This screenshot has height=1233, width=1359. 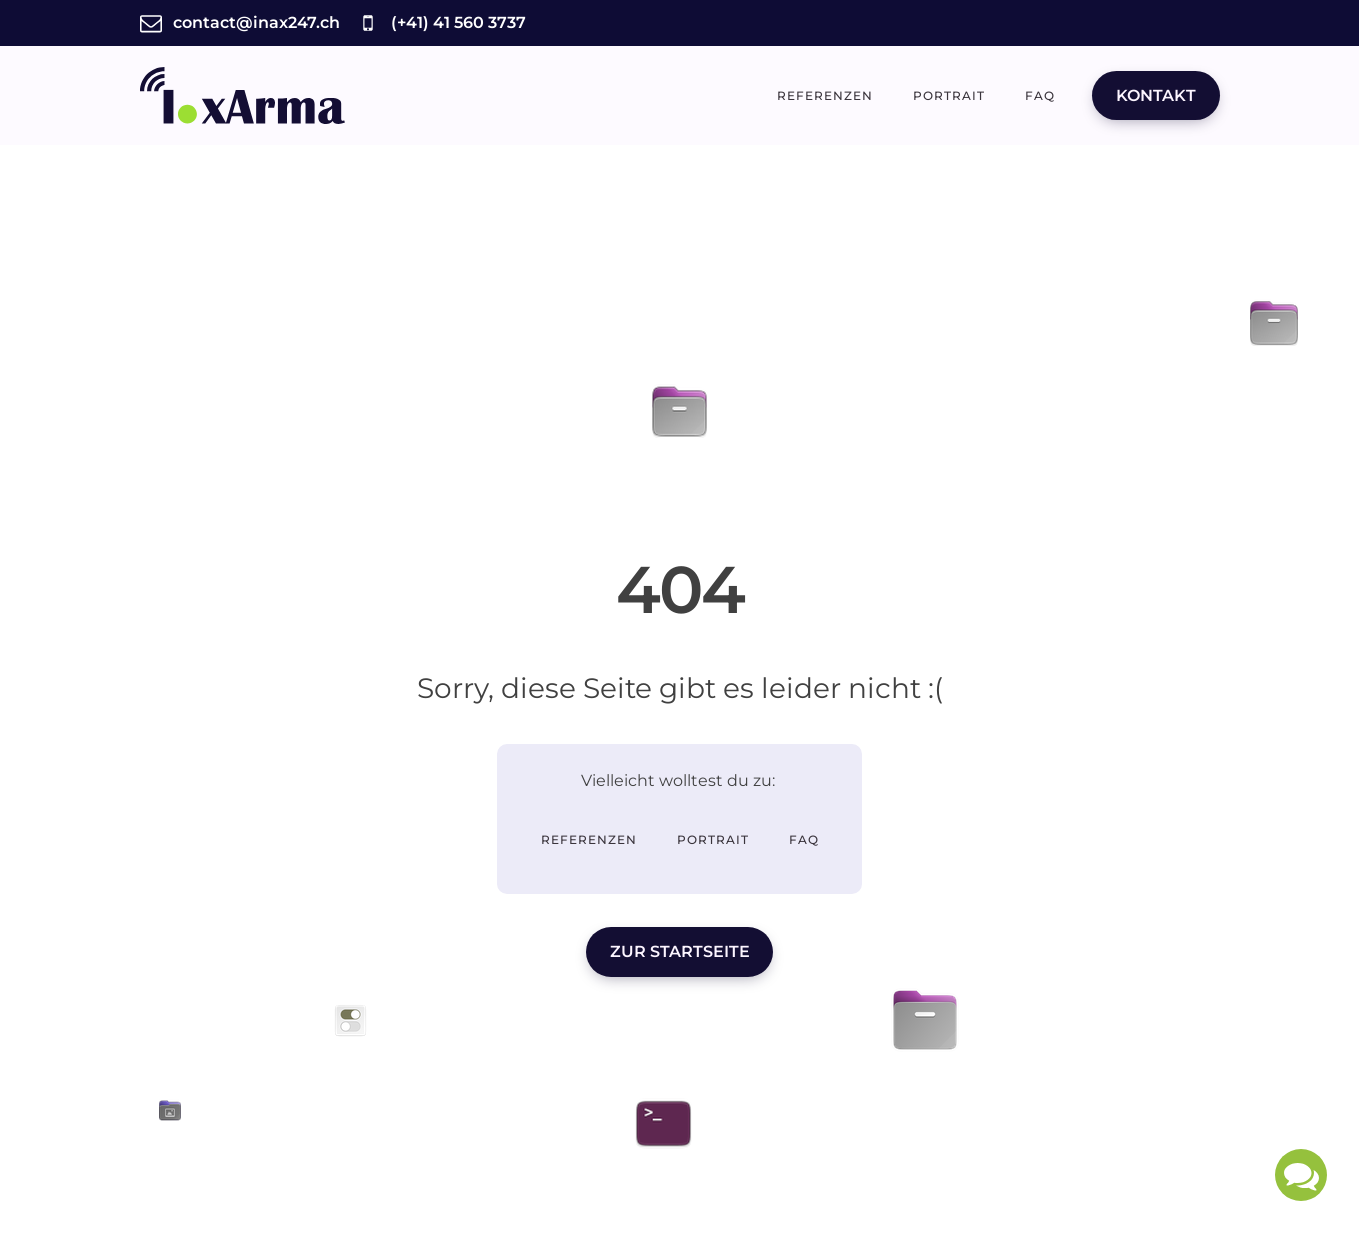 I want to click on open your pictures folder, so click(x=170, y=1110).